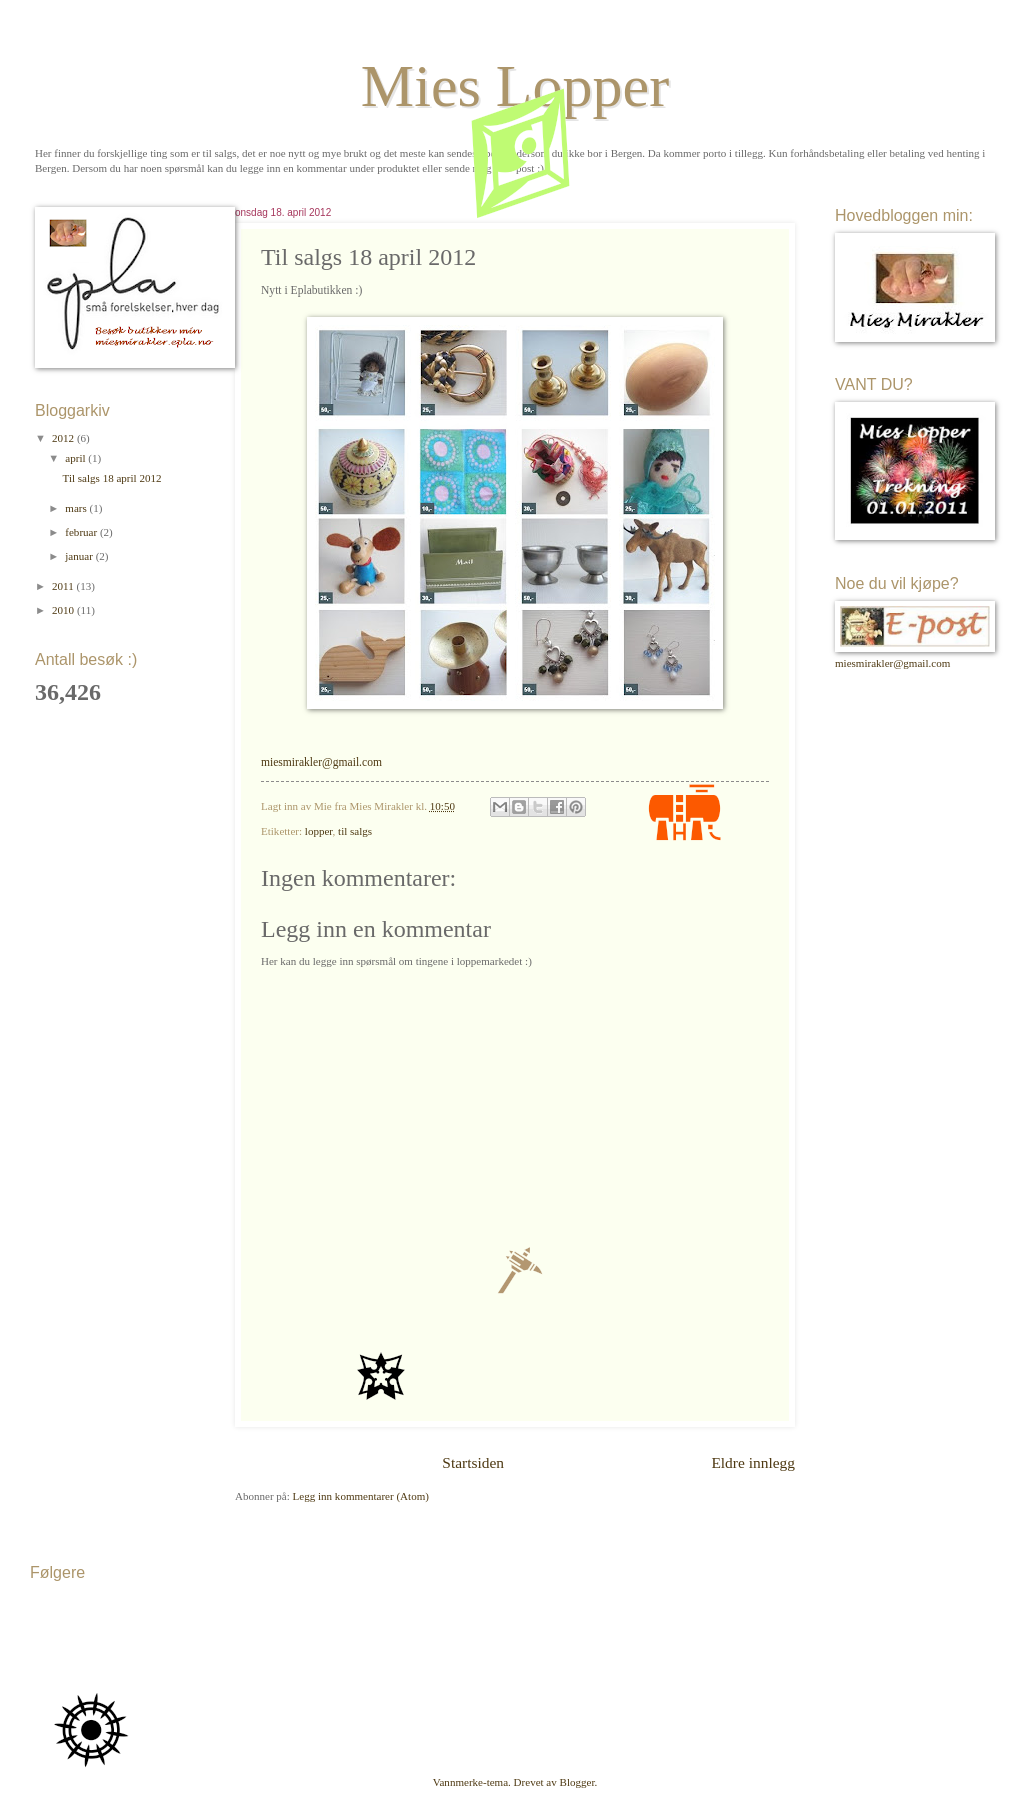 The image size is (1030, 1820). What do you see at coordinates (520, 153) in the screenshot?
I see `indicates a rare or precious item in a game inventory` at bounding box center [520, 153].